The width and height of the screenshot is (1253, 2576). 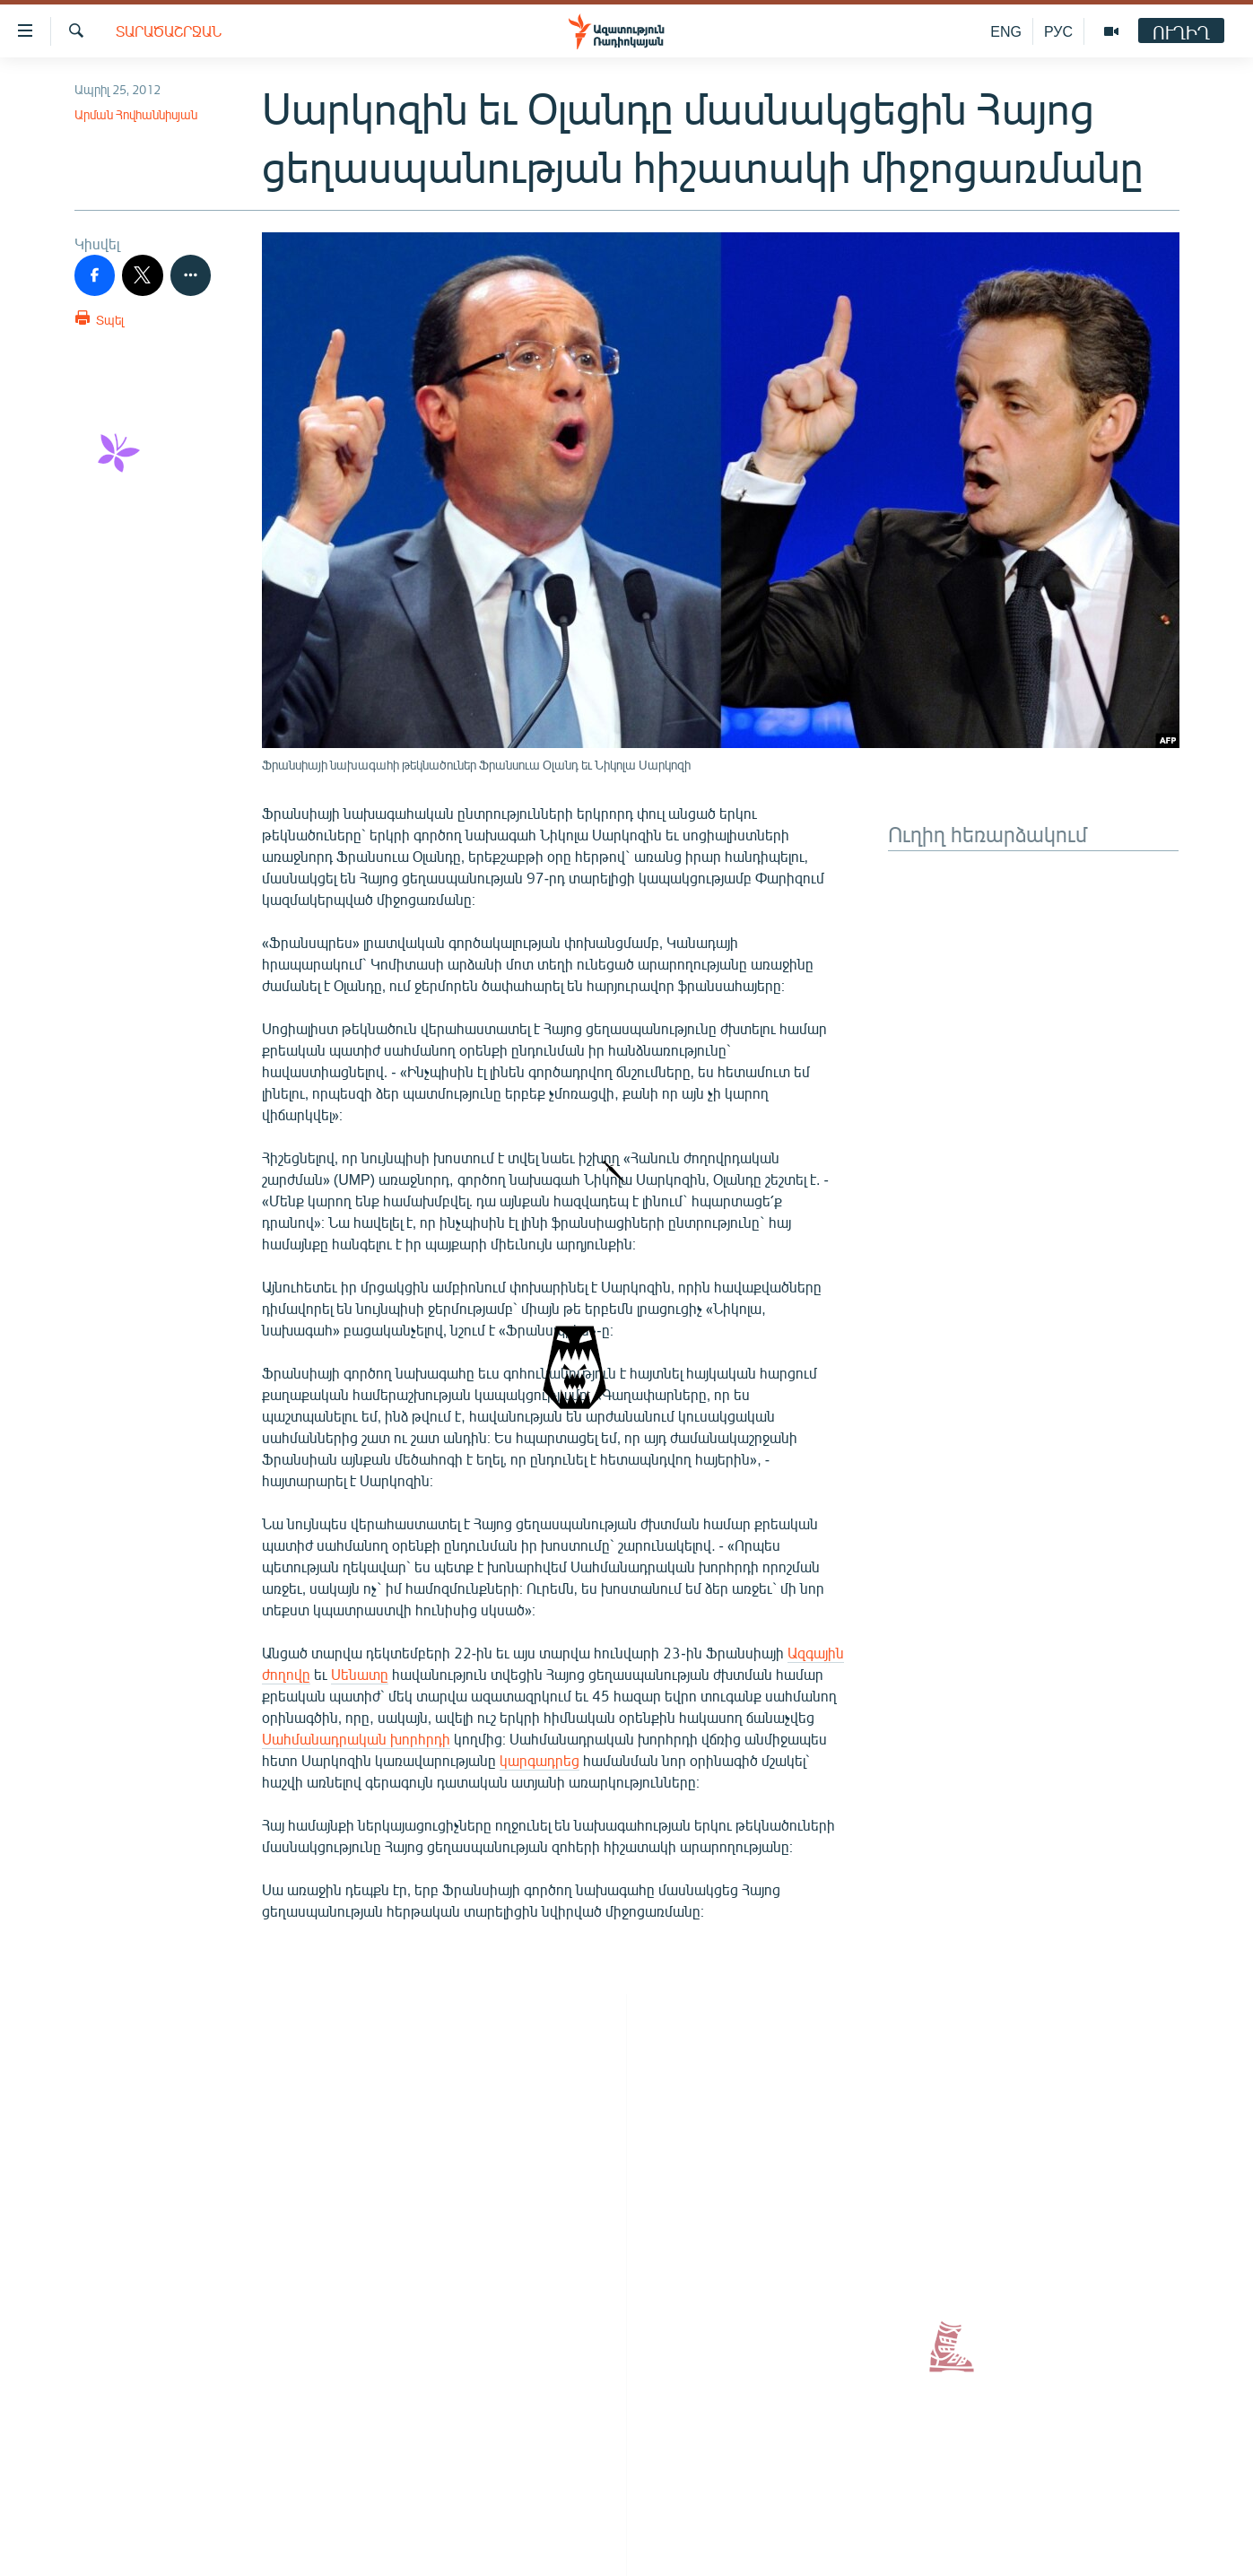 I want to click on select a dagger or stabbing weapon in a game, so click(x=614, y=1172).